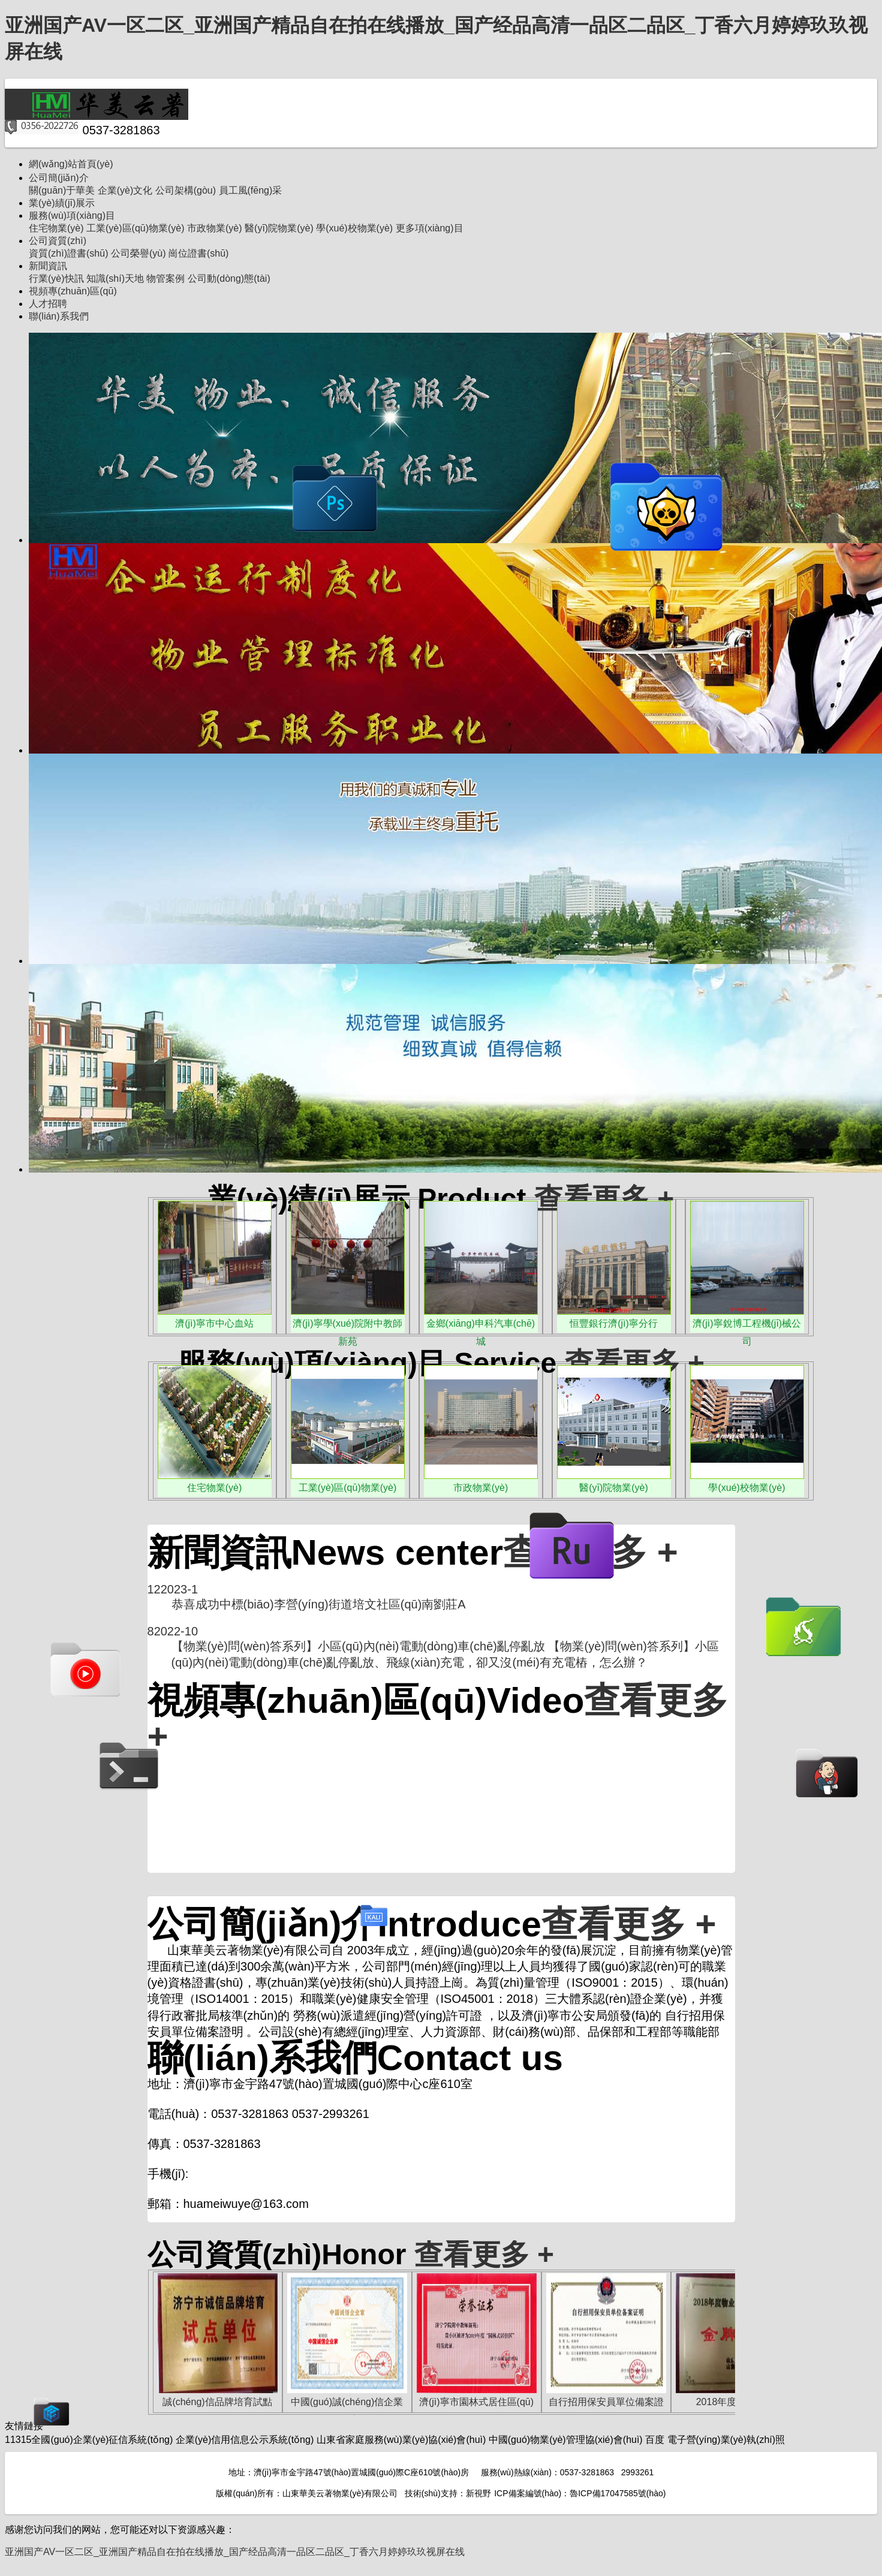 The image size is (882, 2576). What do you see at coordinates (85, 1671) in the screenshot?
I see `open youtube music downloads folder` at bounding box center [85, 1671].